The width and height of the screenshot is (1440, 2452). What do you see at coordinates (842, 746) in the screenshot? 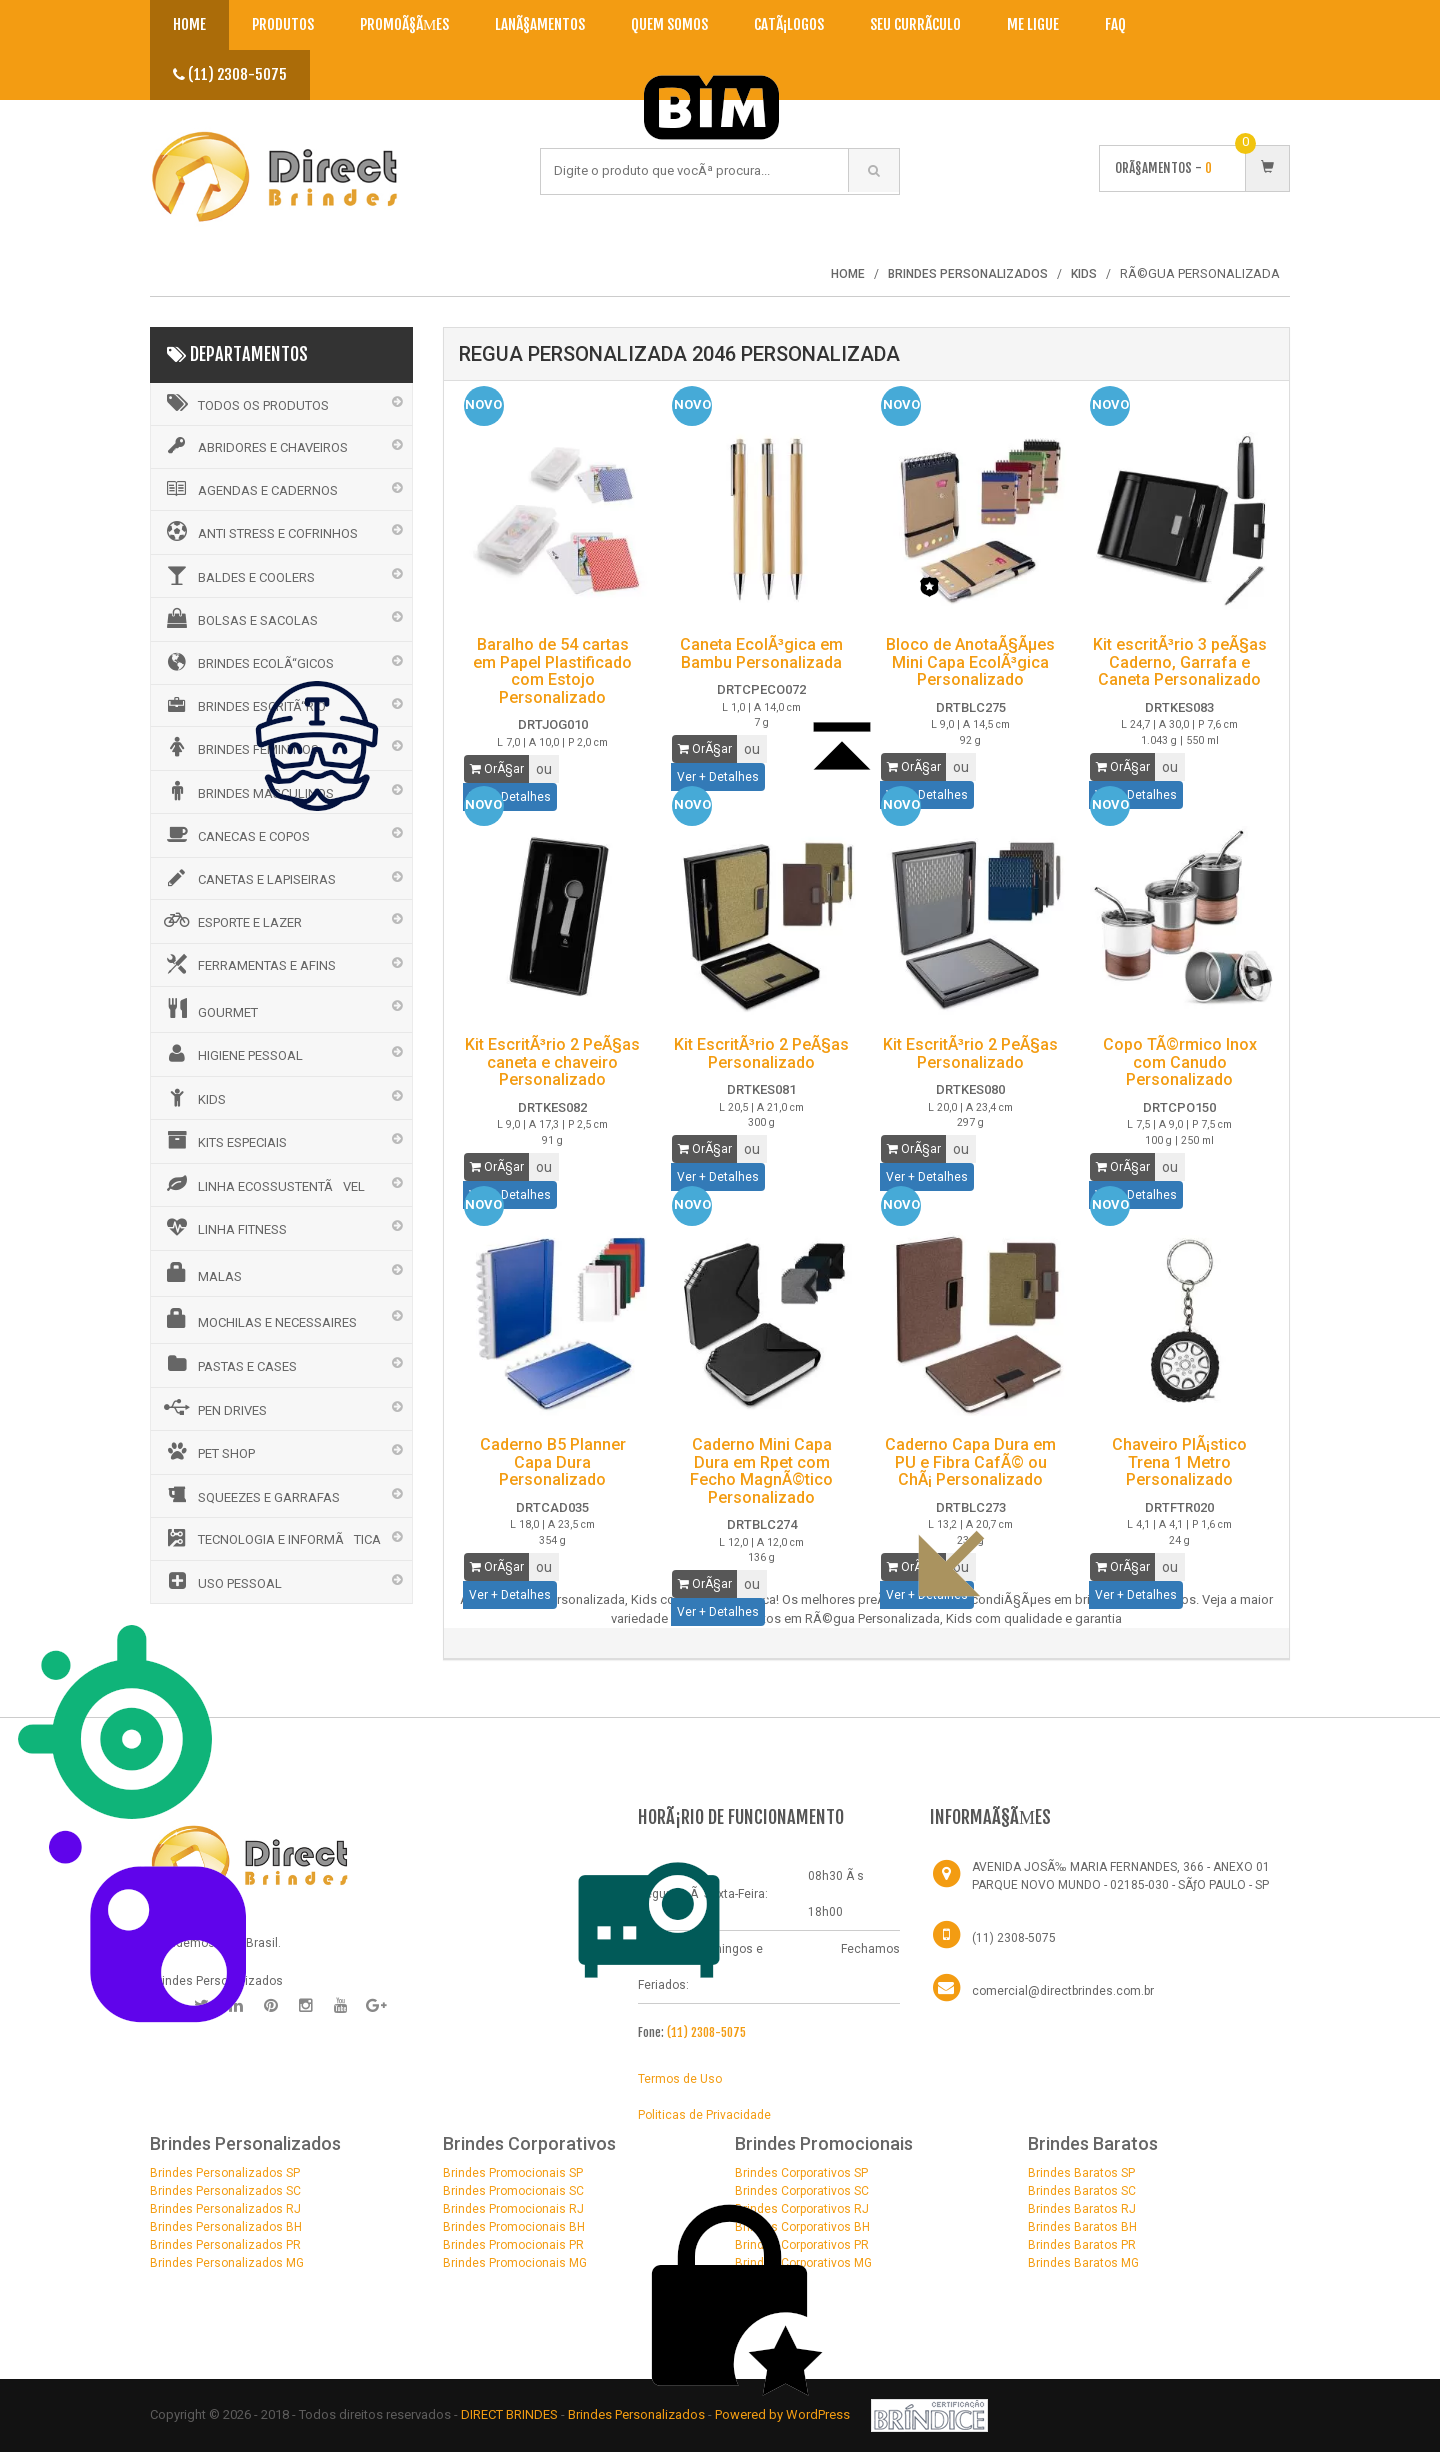
I see `skip to the beginning or top of content` at bounding box center [842, 746].